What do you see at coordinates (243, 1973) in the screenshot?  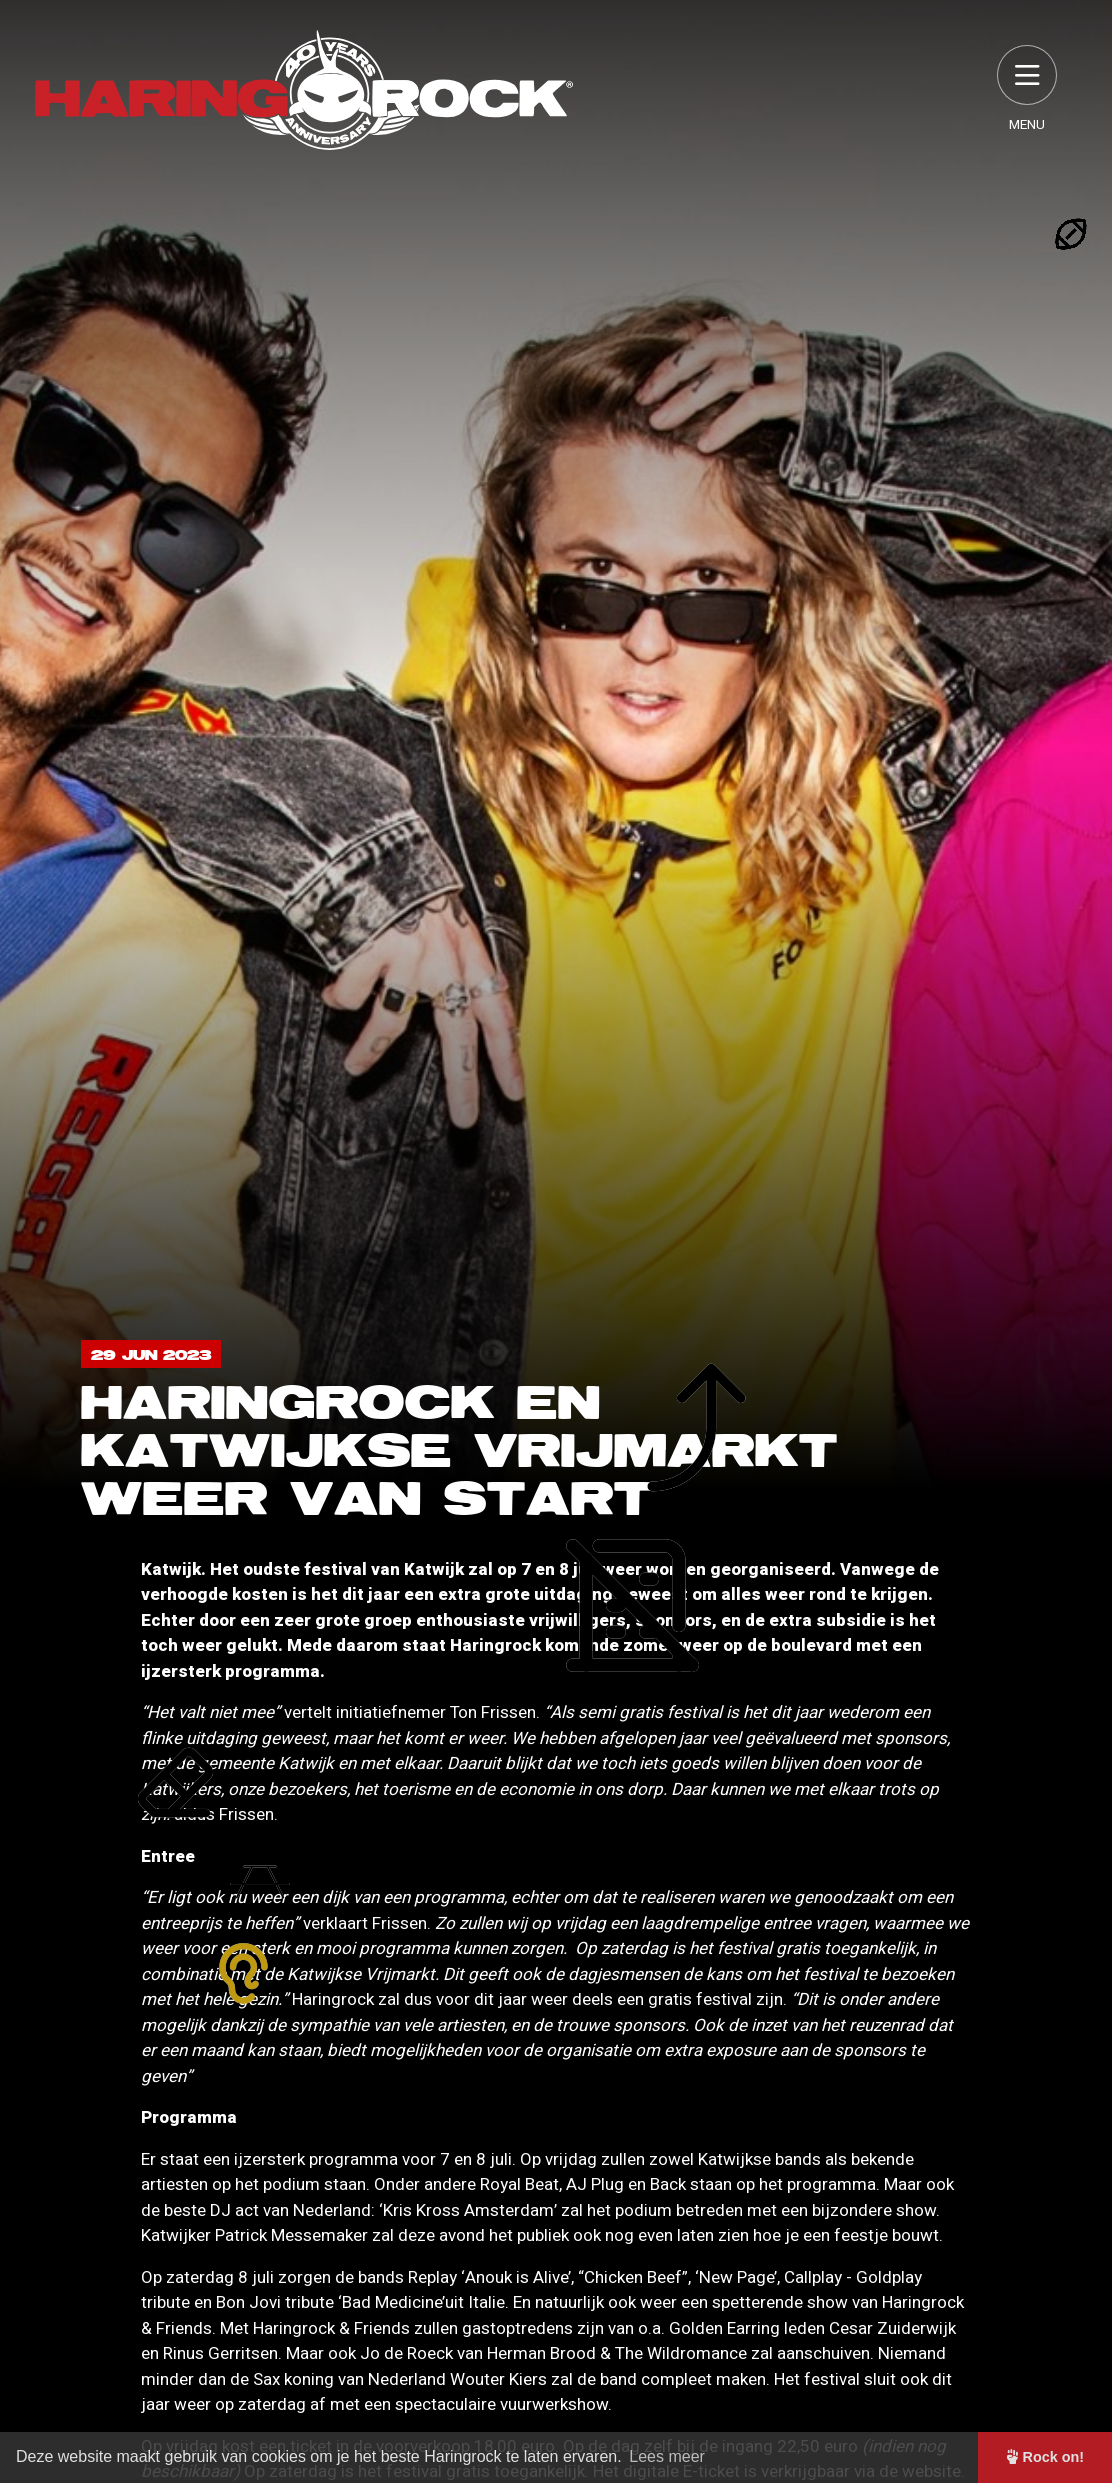 I see `access audio or hearing settings` at bounding box center [243, 1973].